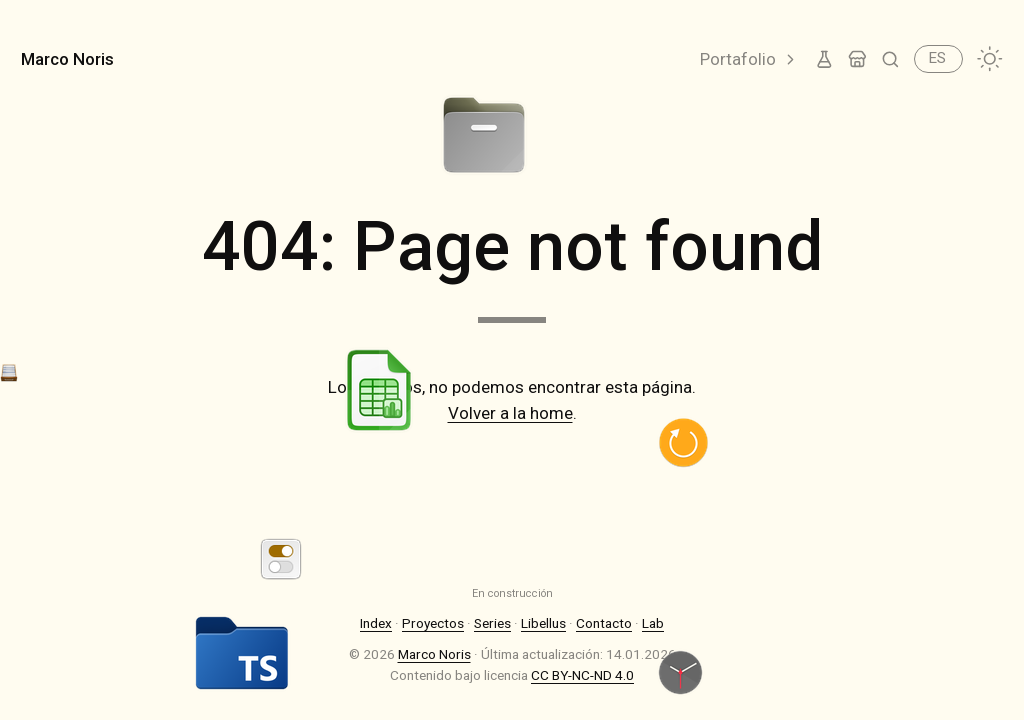 This screenshot has height=720, width=1024. What do you see at coordinates (379, 390) in the screenshot?
I see `libreoffice calc spreadsheet template file` at bounding box center [379, 390].